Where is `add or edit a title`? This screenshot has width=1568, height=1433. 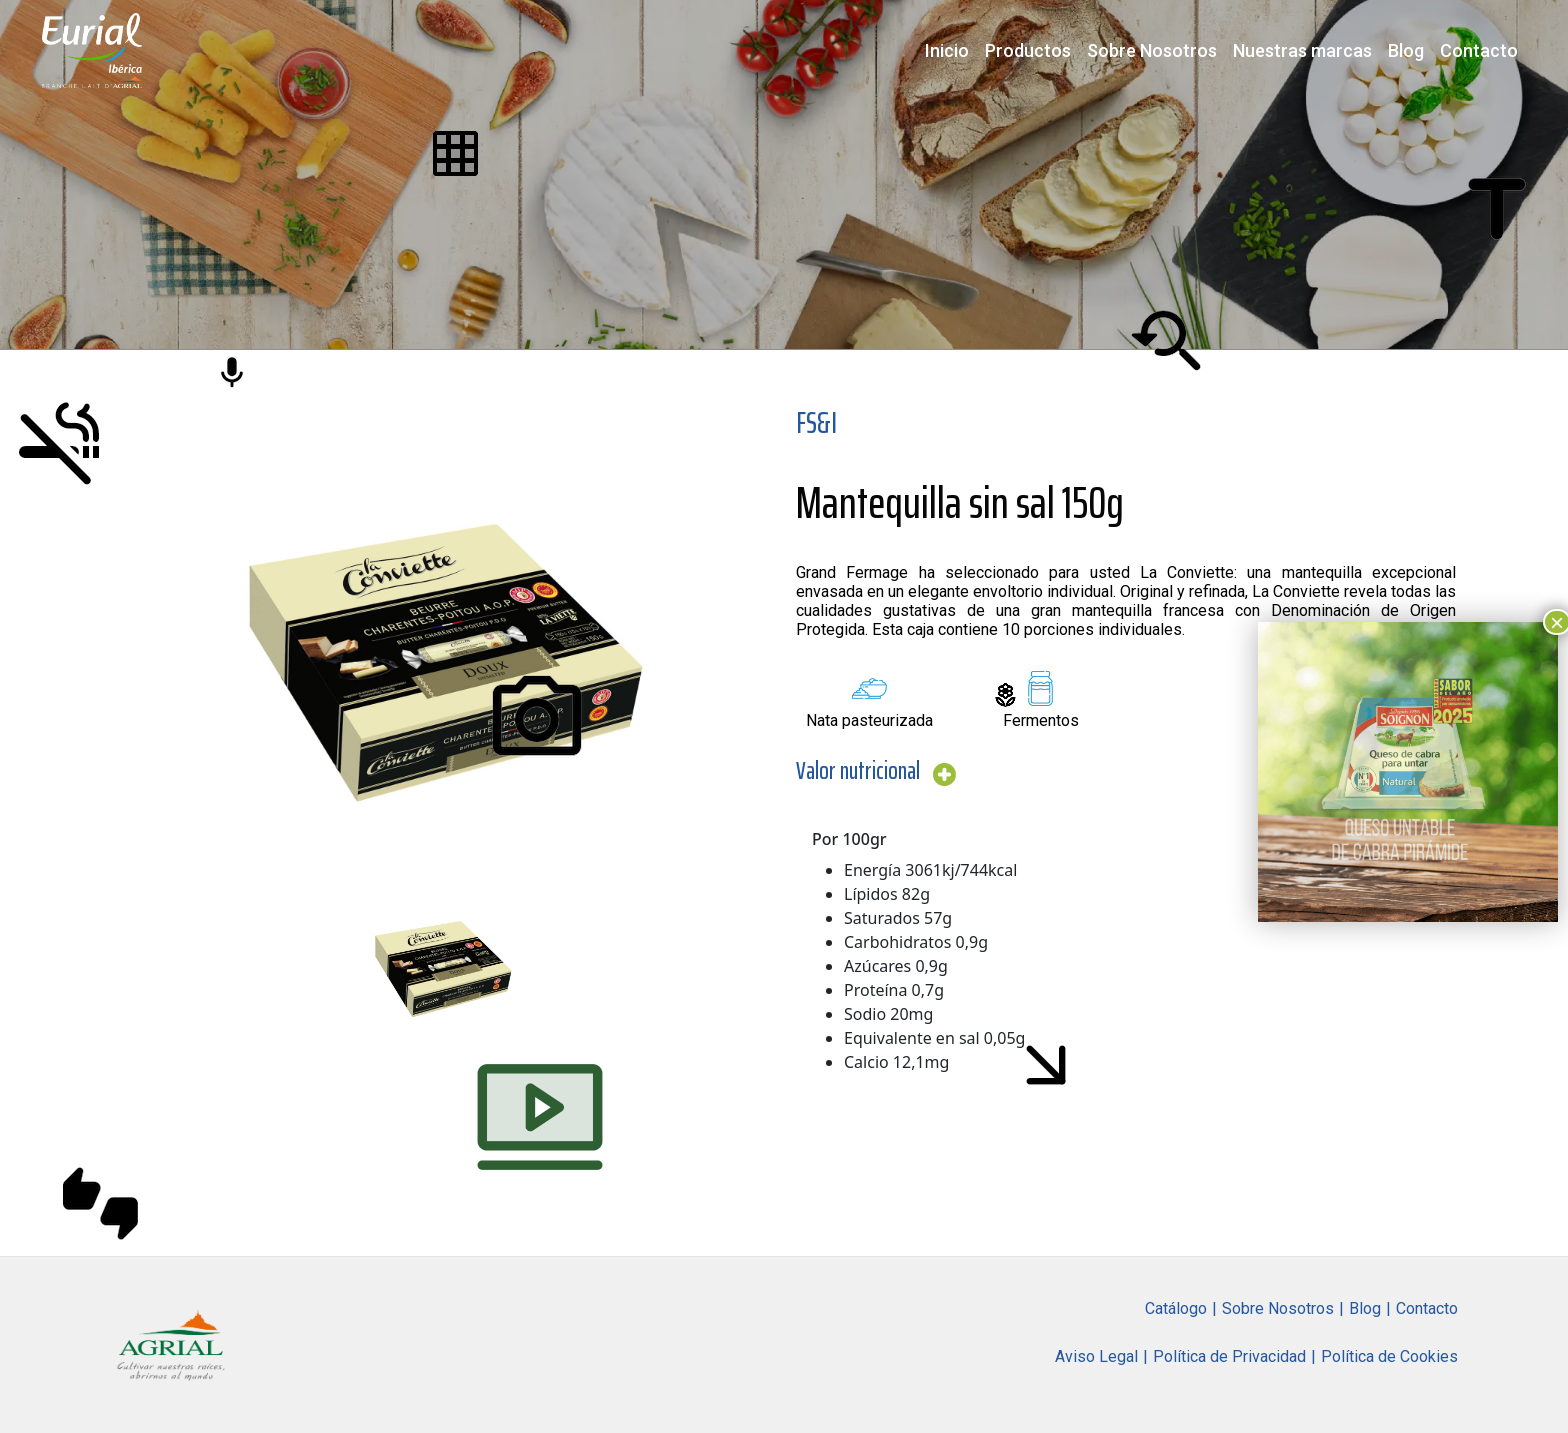
add or edit a title is located at coordinates (1497, 211).